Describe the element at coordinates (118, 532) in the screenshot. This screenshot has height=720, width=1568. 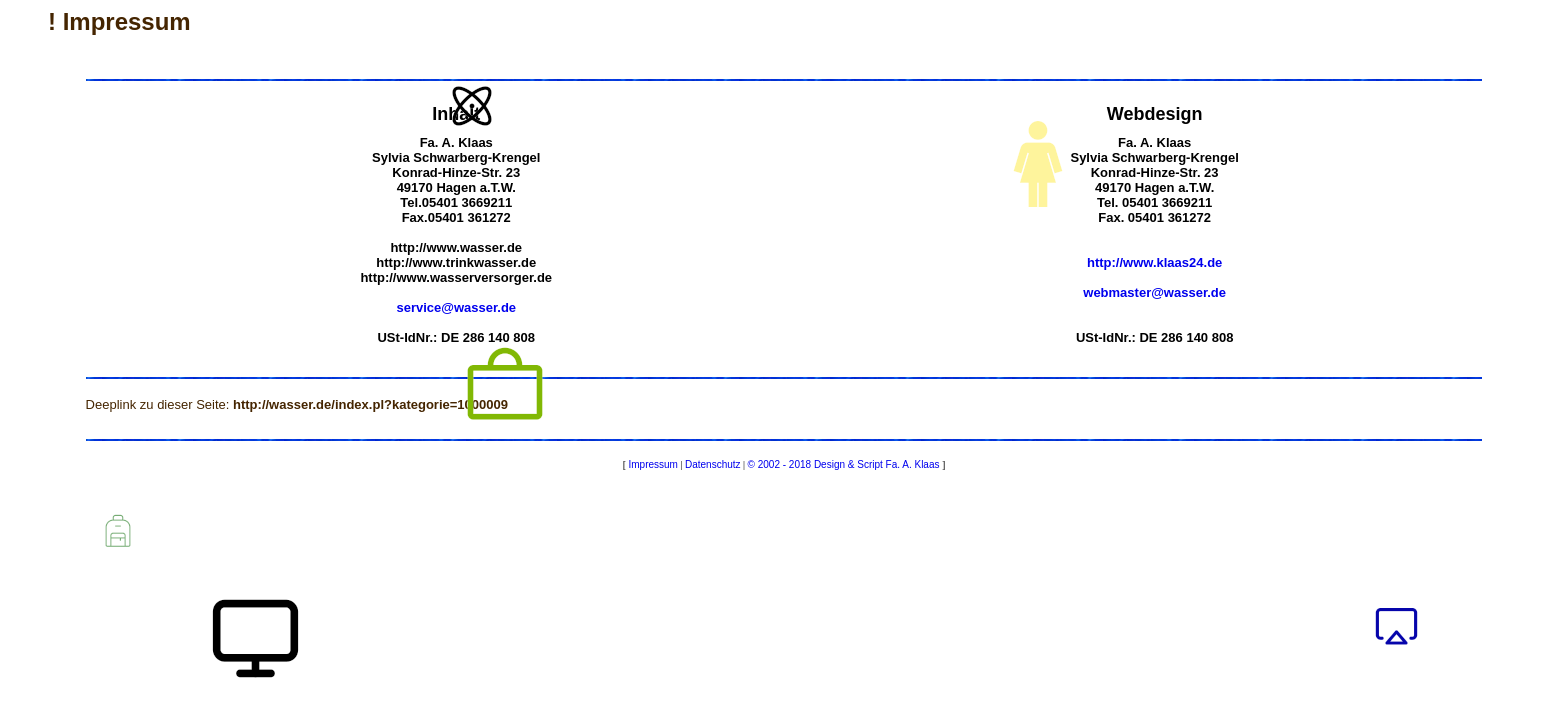
I see `access your inventory or storage` at that location.